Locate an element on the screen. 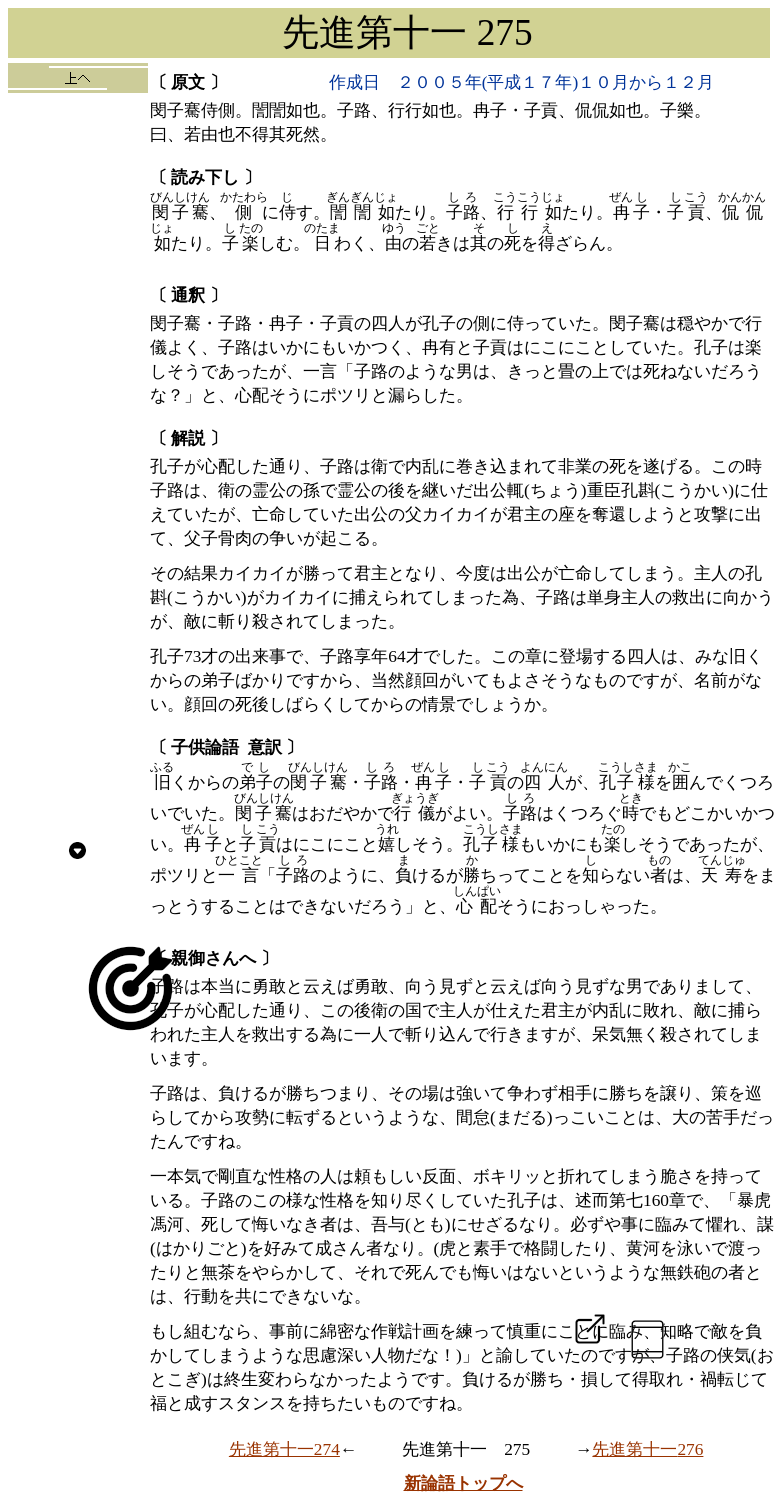  expand dropdown menu is located at coordinates (77, 850).